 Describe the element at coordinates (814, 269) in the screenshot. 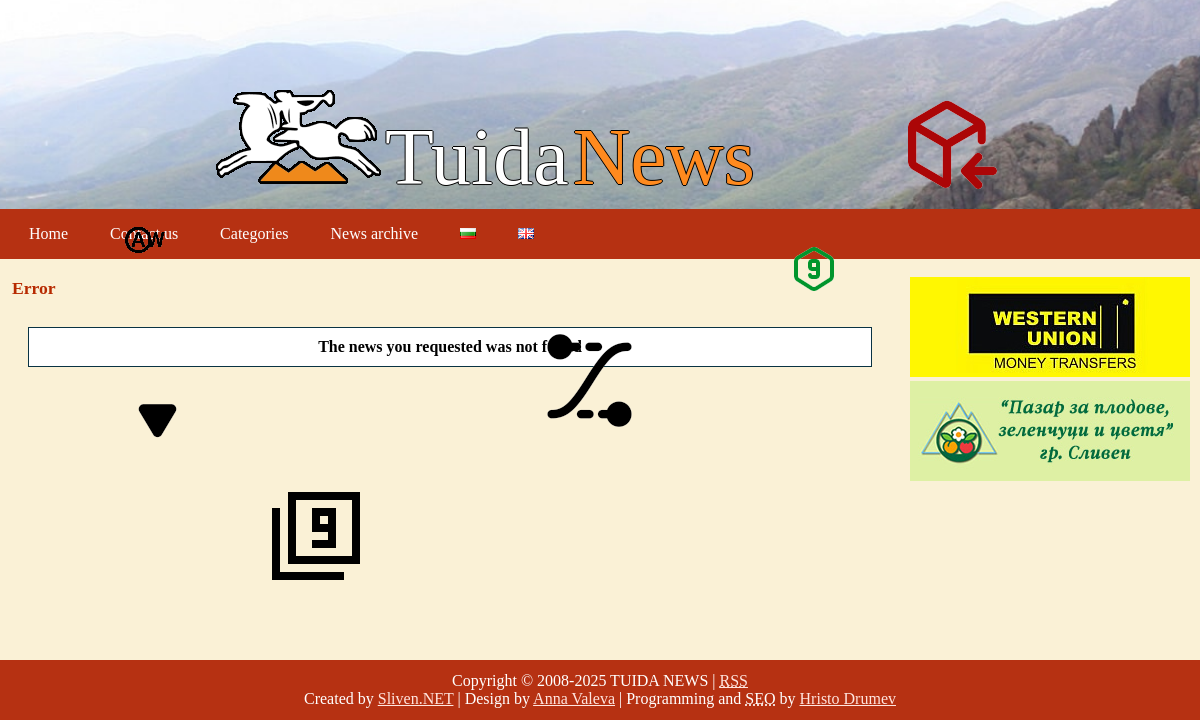

I see `indicates step 9 in a multi-step process` at that location.